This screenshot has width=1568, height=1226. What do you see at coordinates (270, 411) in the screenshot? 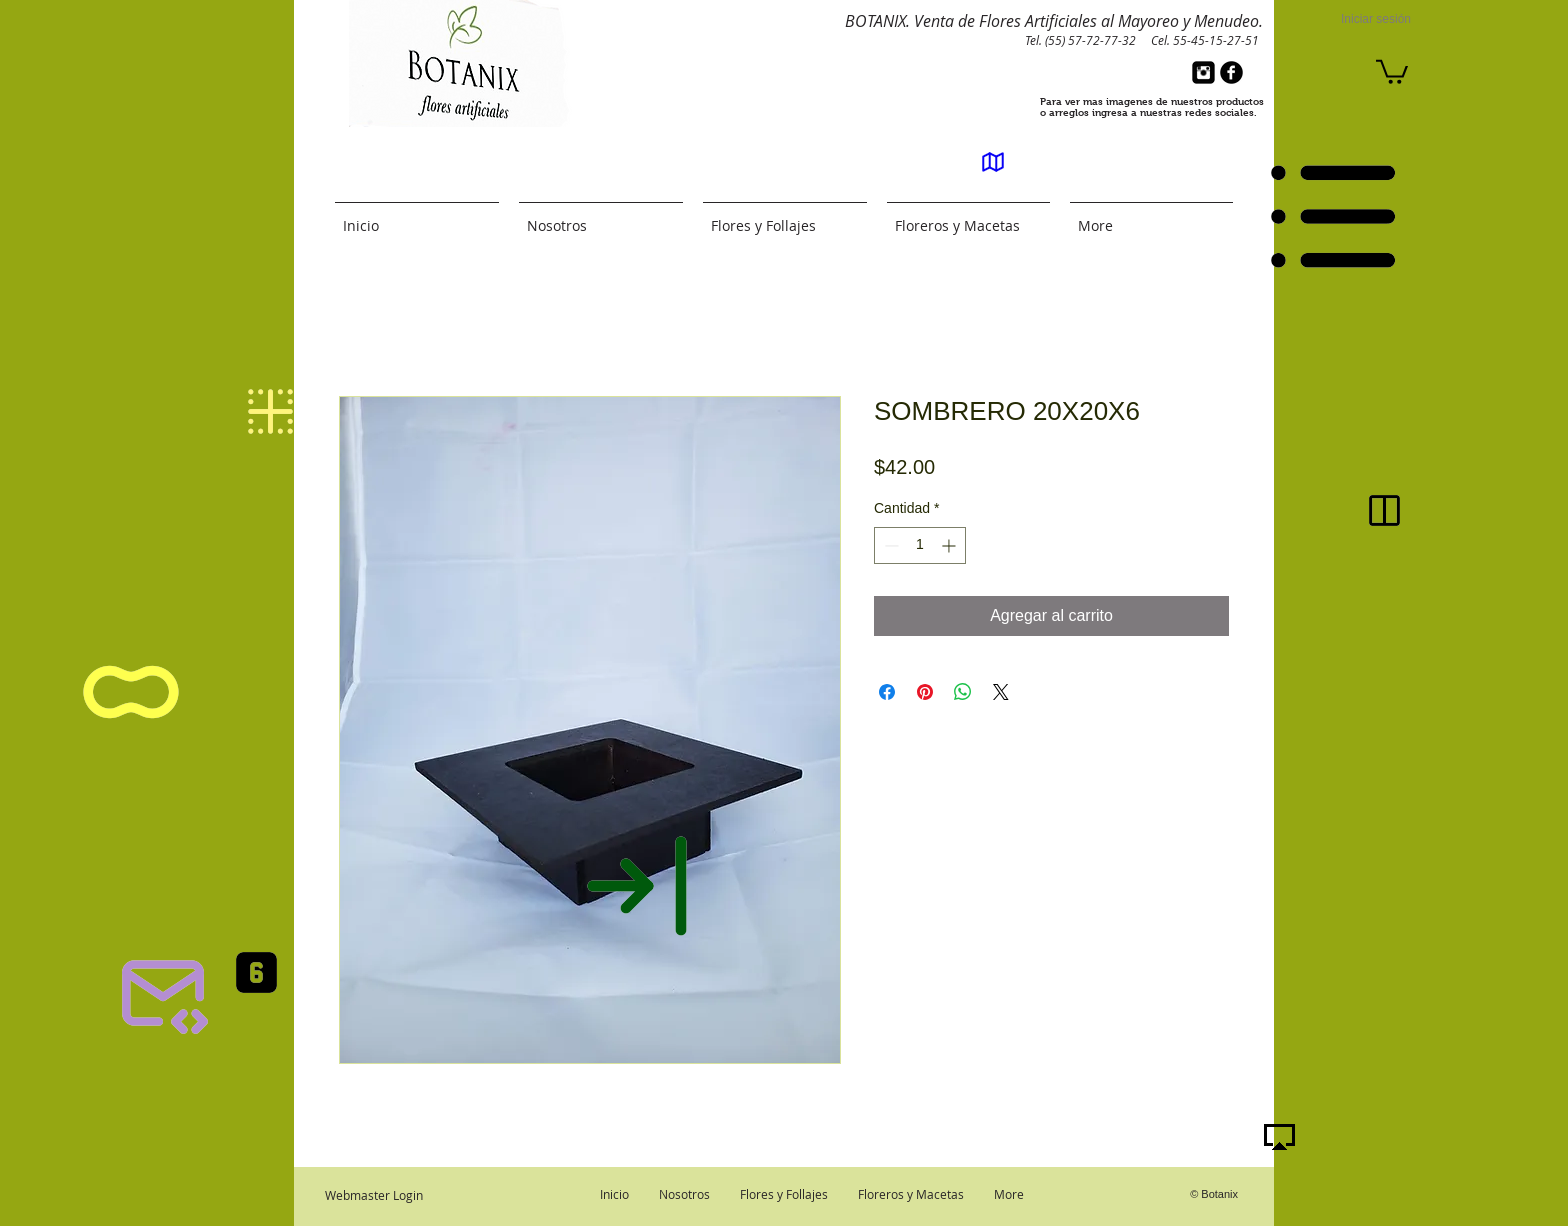
I see `apply inner borders to selected cells` at bounding box center [270, 411].